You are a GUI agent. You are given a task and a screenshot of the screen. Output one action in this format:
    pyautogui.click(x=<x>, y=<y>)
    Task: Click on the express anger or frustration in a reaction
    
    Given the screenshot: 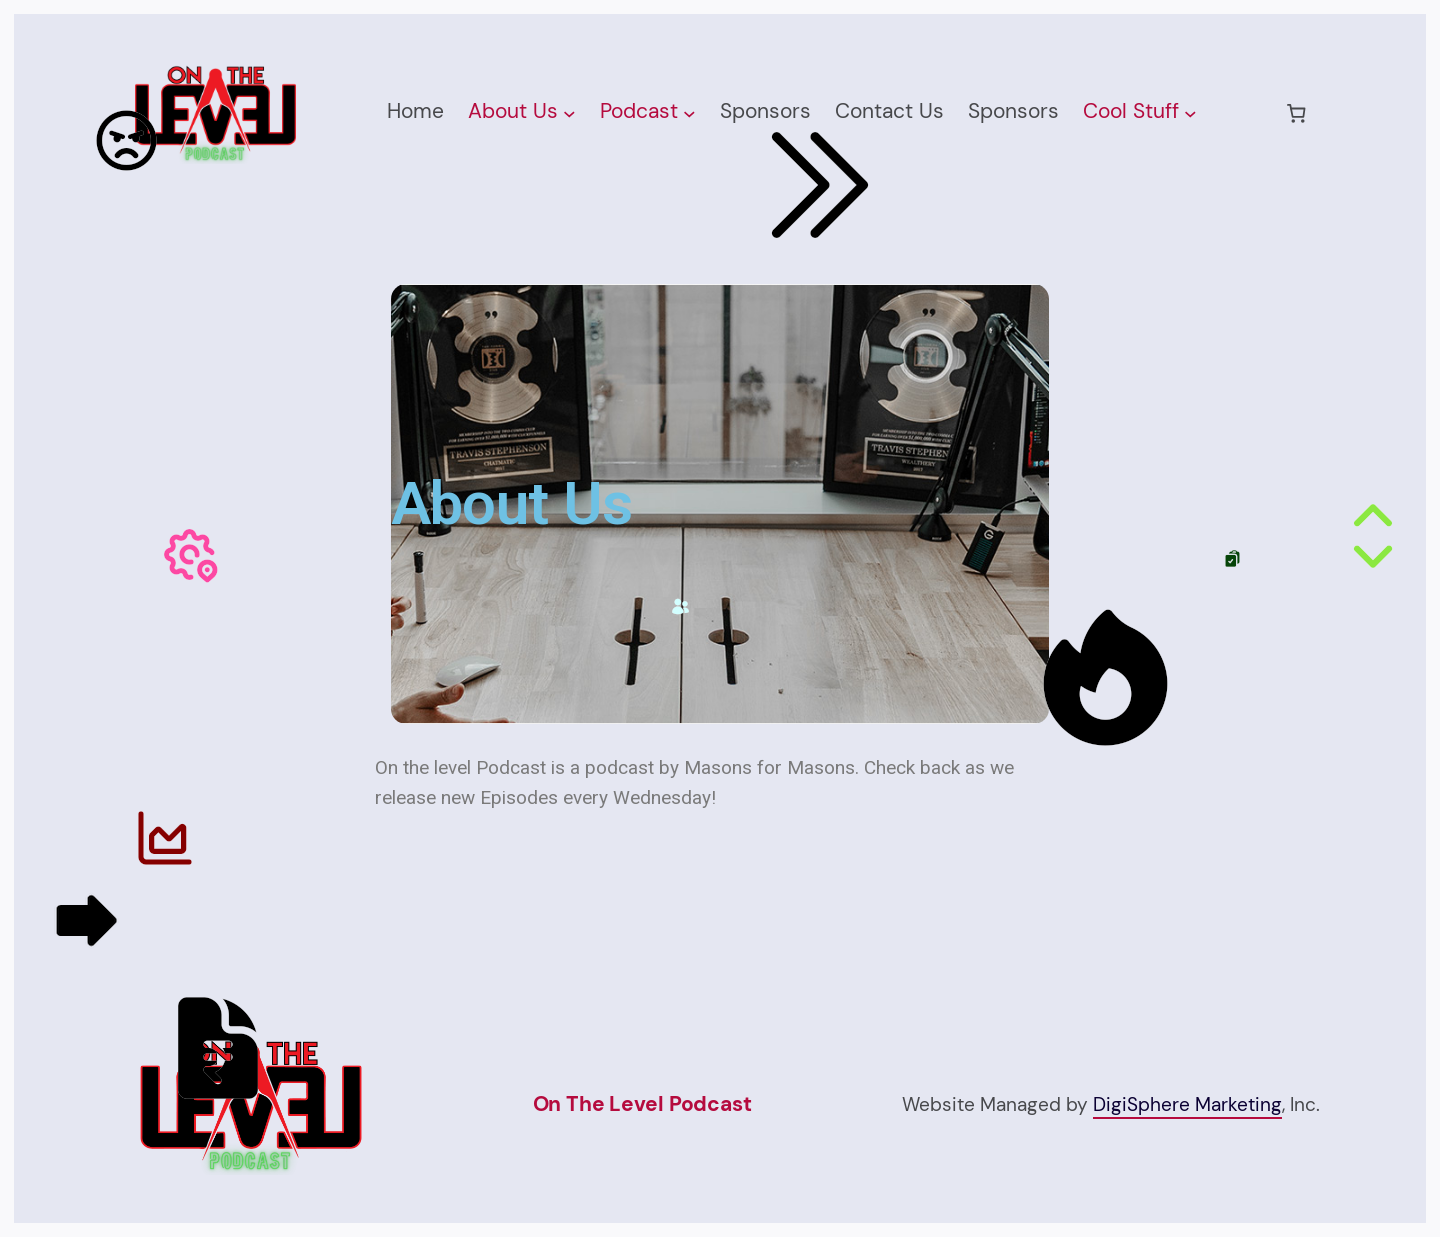 What is the action you would take?
    pyautogui.click(x=126, y=140)
    